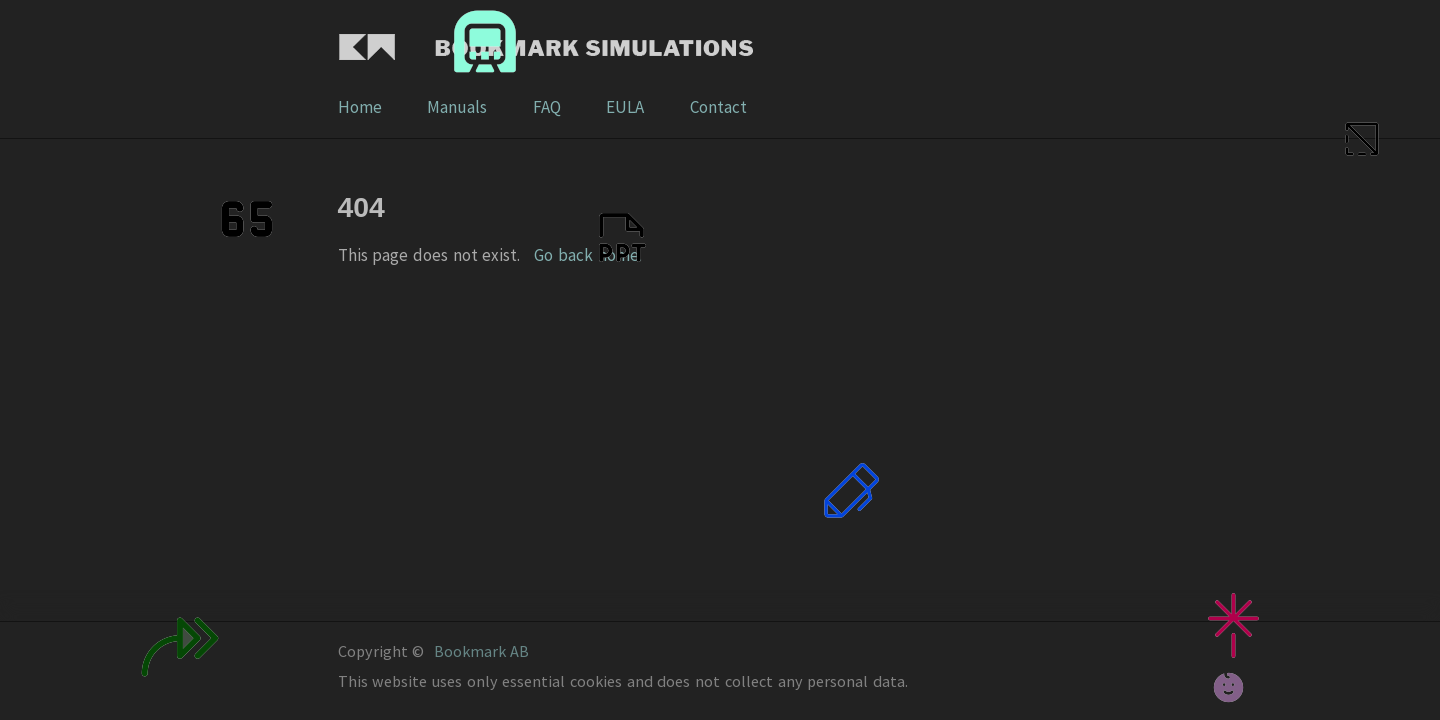 The image size is (1440, 720). I want to click on invert current selection, so click(1362, 139).